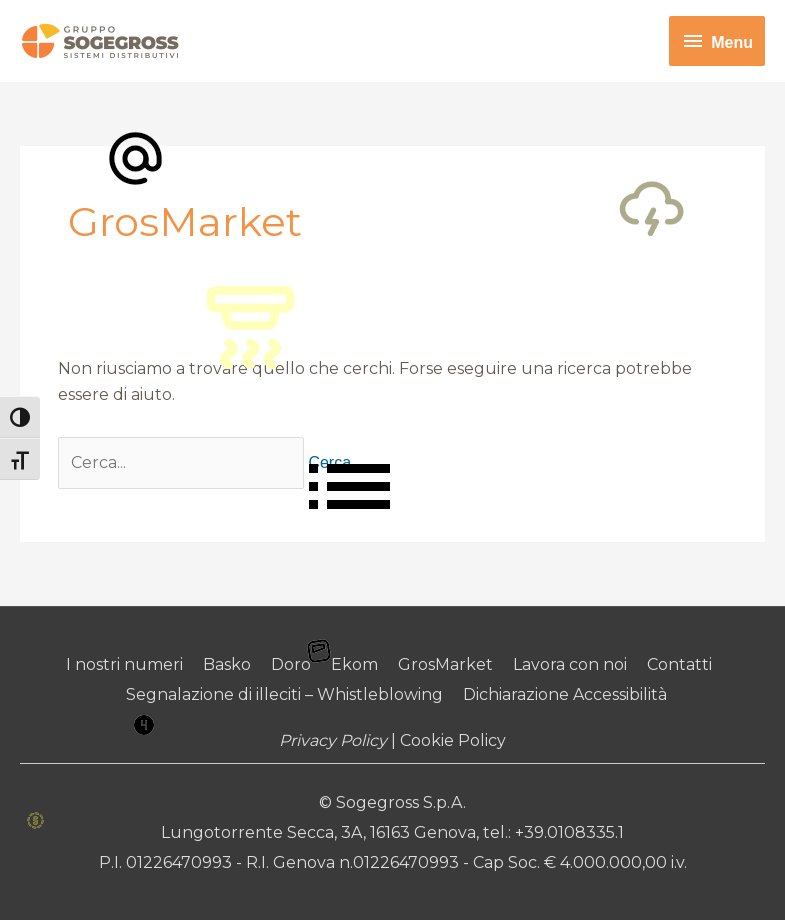 The image size is (785, 920). I want to click on view items in list format, so click(349, 486).